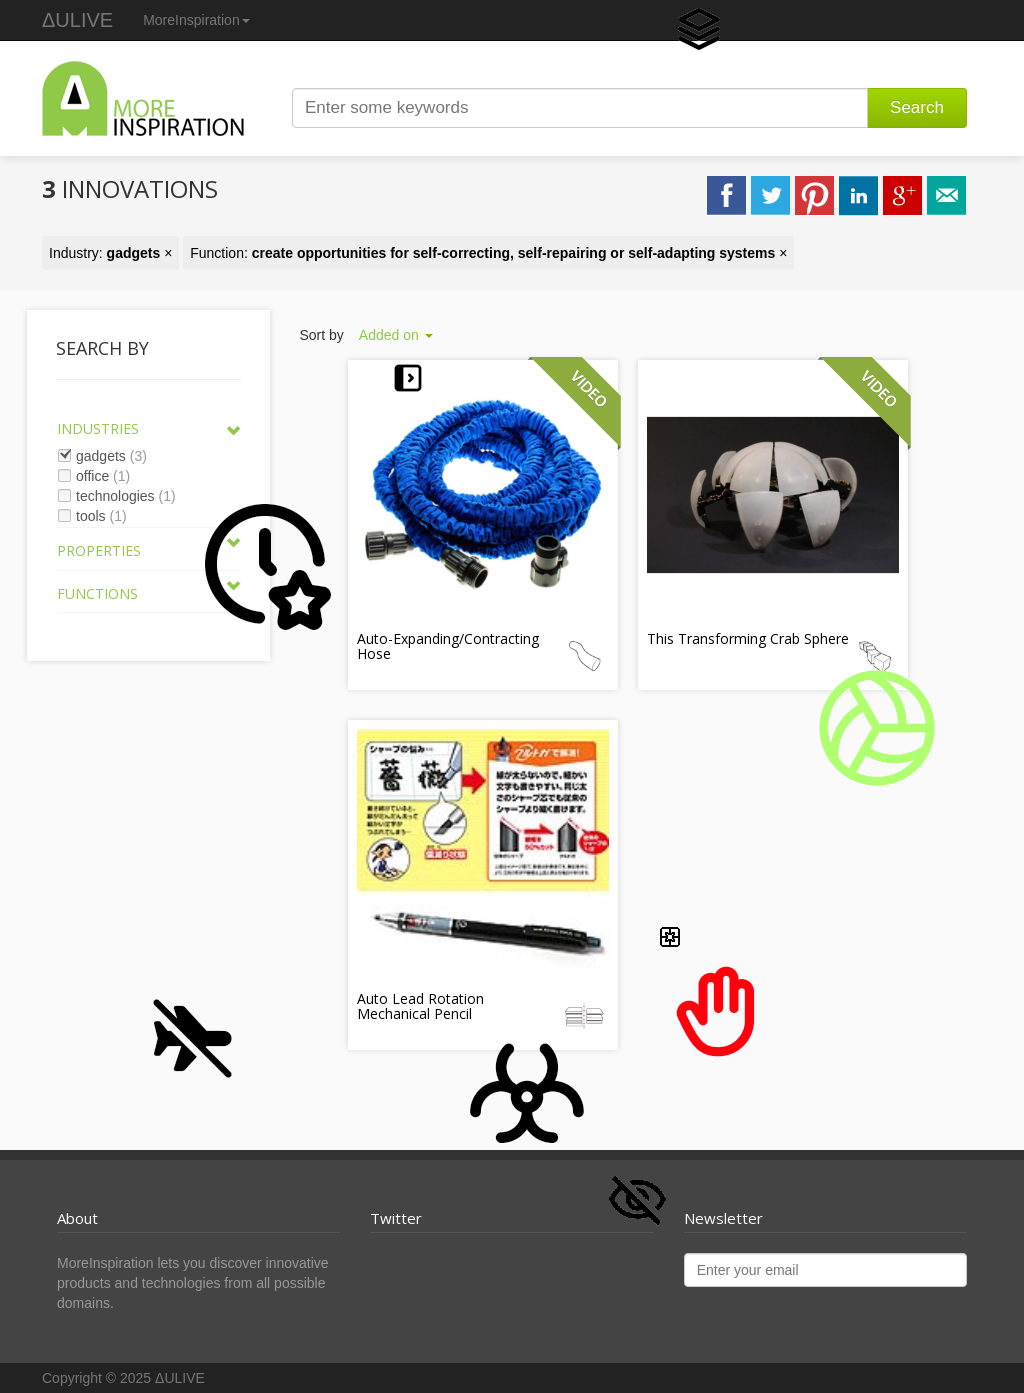 The height and width of the screenshot is (1393, 1024). What do you see at coordinates (192, 1038) in the screenshot?
I see `airplane mode is disabled` at bounding box center [192, 1038].